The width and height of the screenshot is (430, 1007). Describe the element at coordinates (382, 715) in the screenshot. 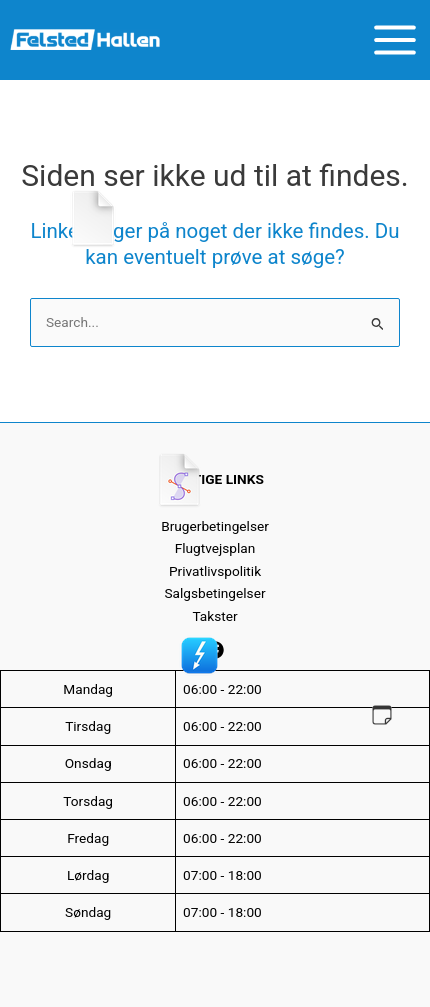

I see `access desktop widgets or desklets` at that location.